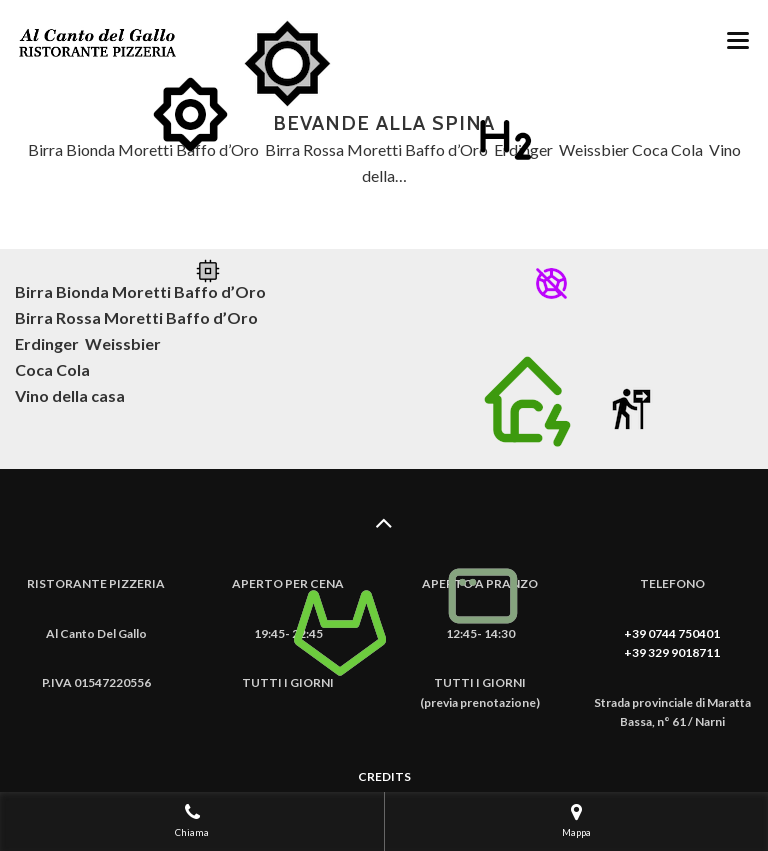  I want to click on disable football/soccer notifications, so click(551, 283).